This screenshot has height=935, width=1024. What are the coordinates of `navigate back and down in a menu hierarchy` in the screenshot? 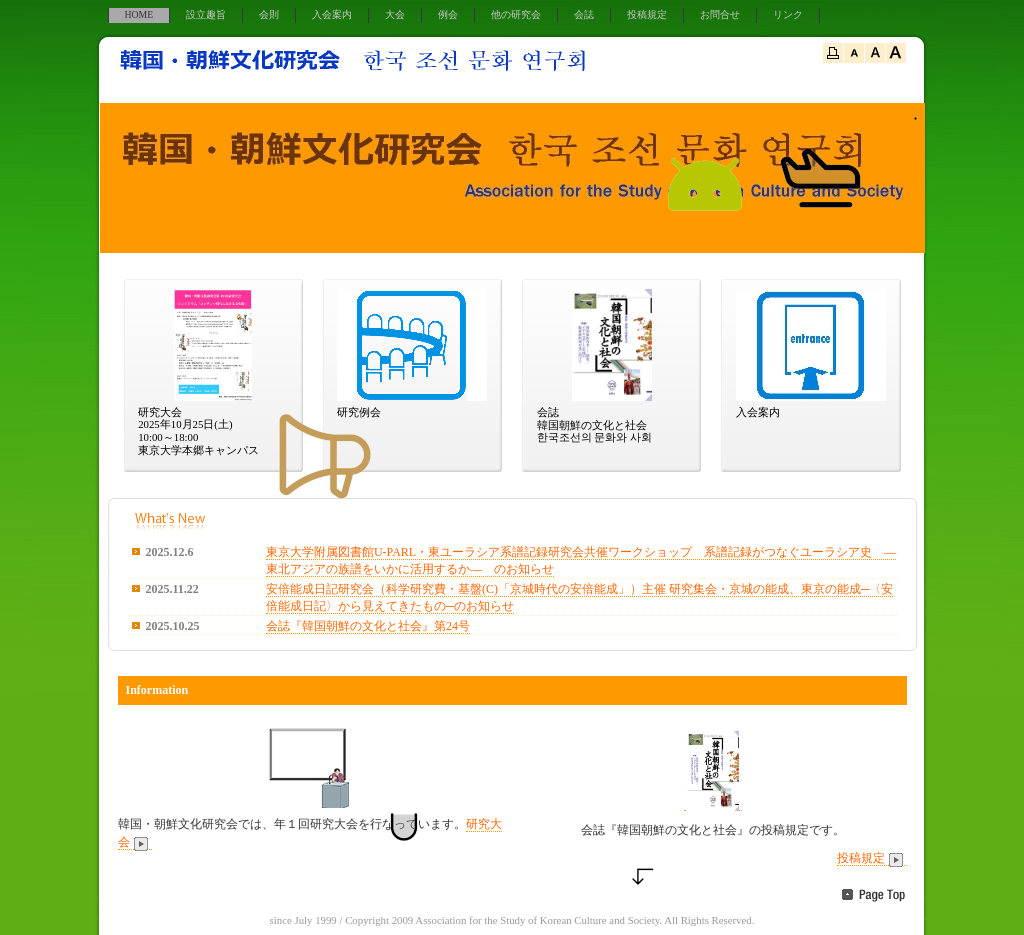 It's located at (642, 875).